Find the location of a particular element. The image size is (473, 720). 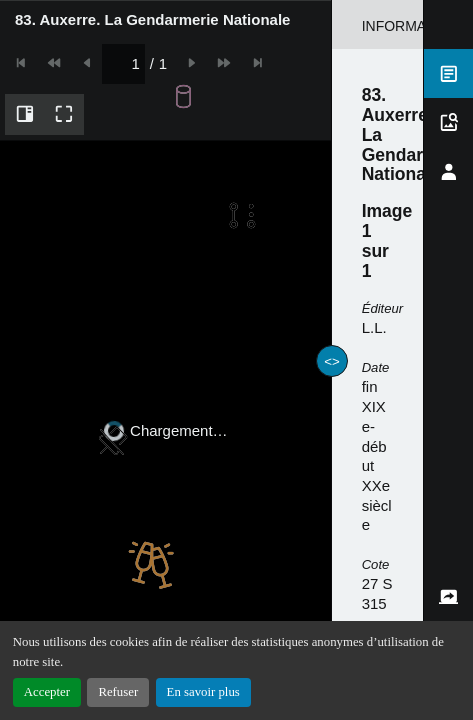

unpin an item from its current location is located at coordinates (112, 442).